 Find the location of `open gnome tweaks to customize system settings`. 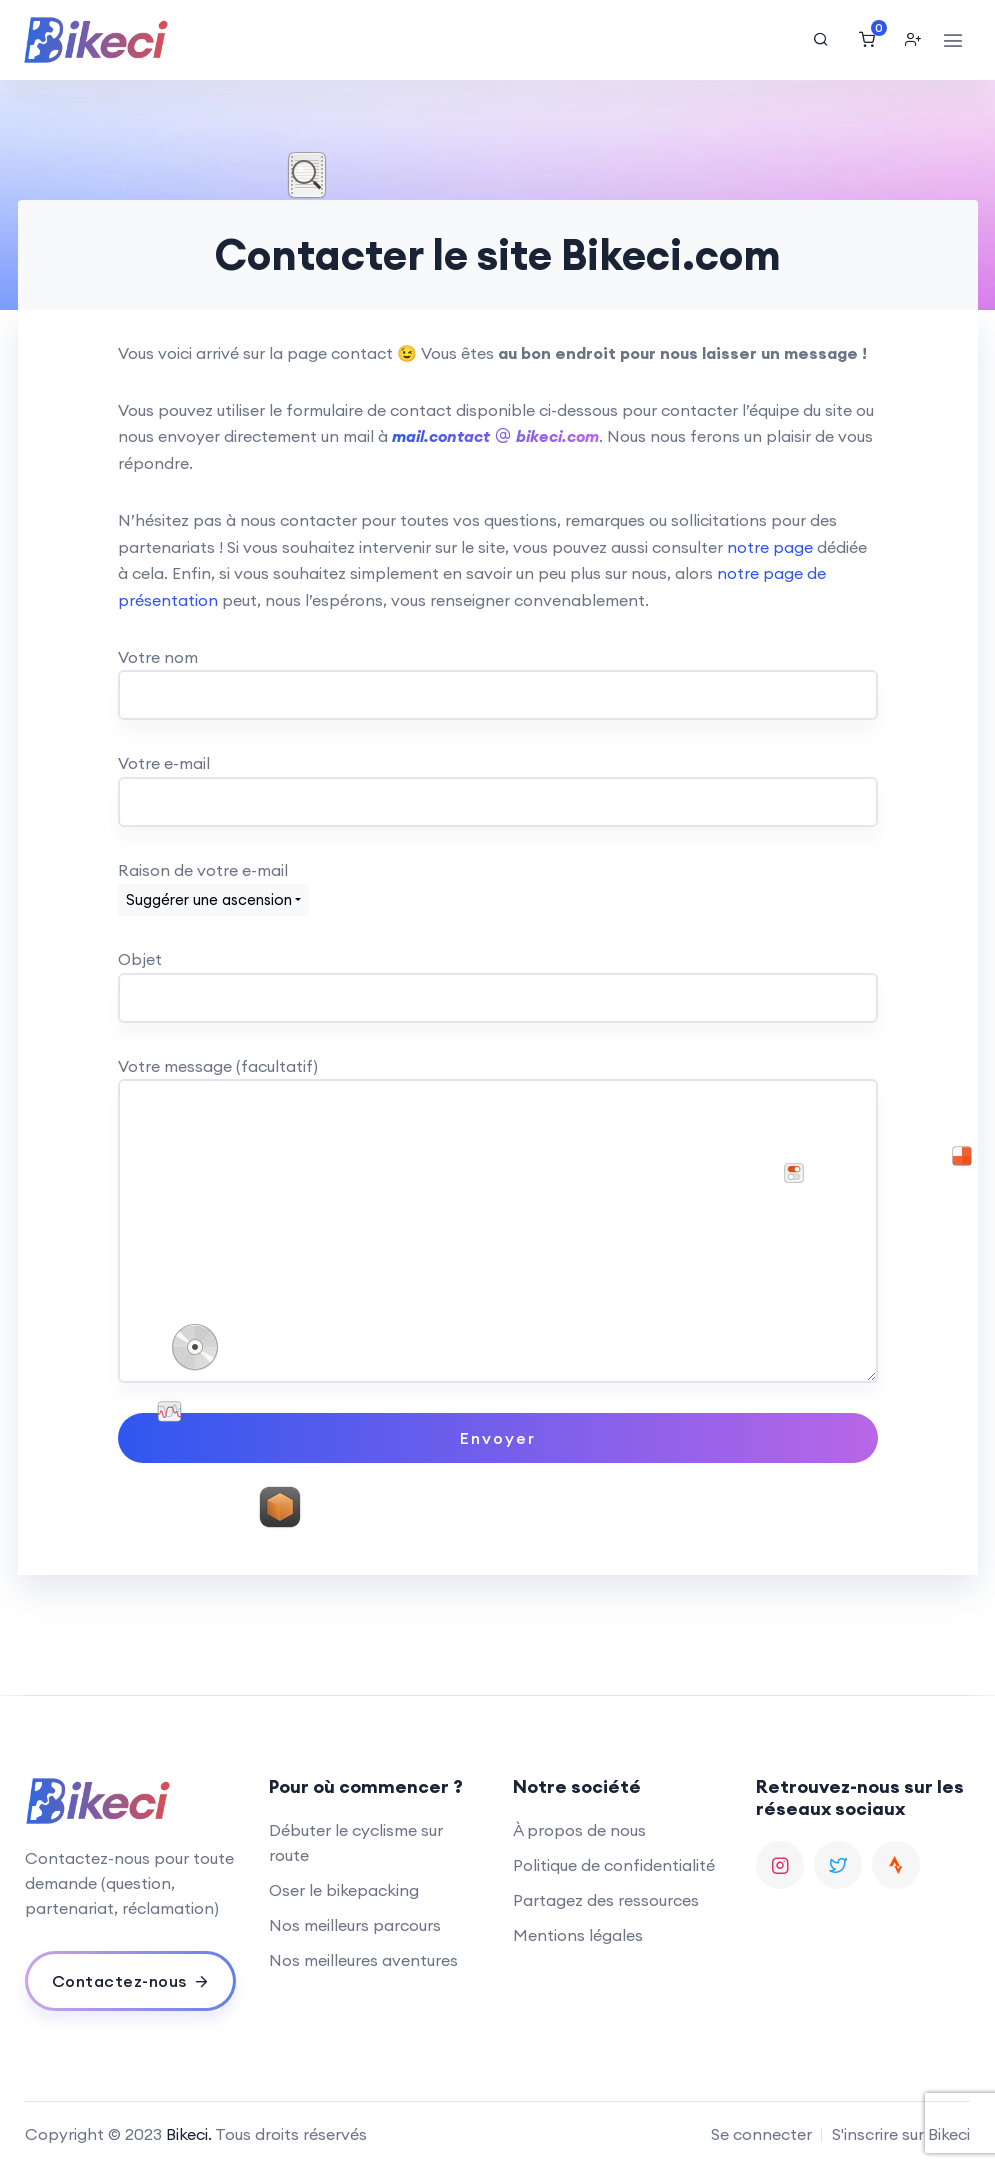

open gnome tweaks to customize system settings is located at coordinates (794, 1173).